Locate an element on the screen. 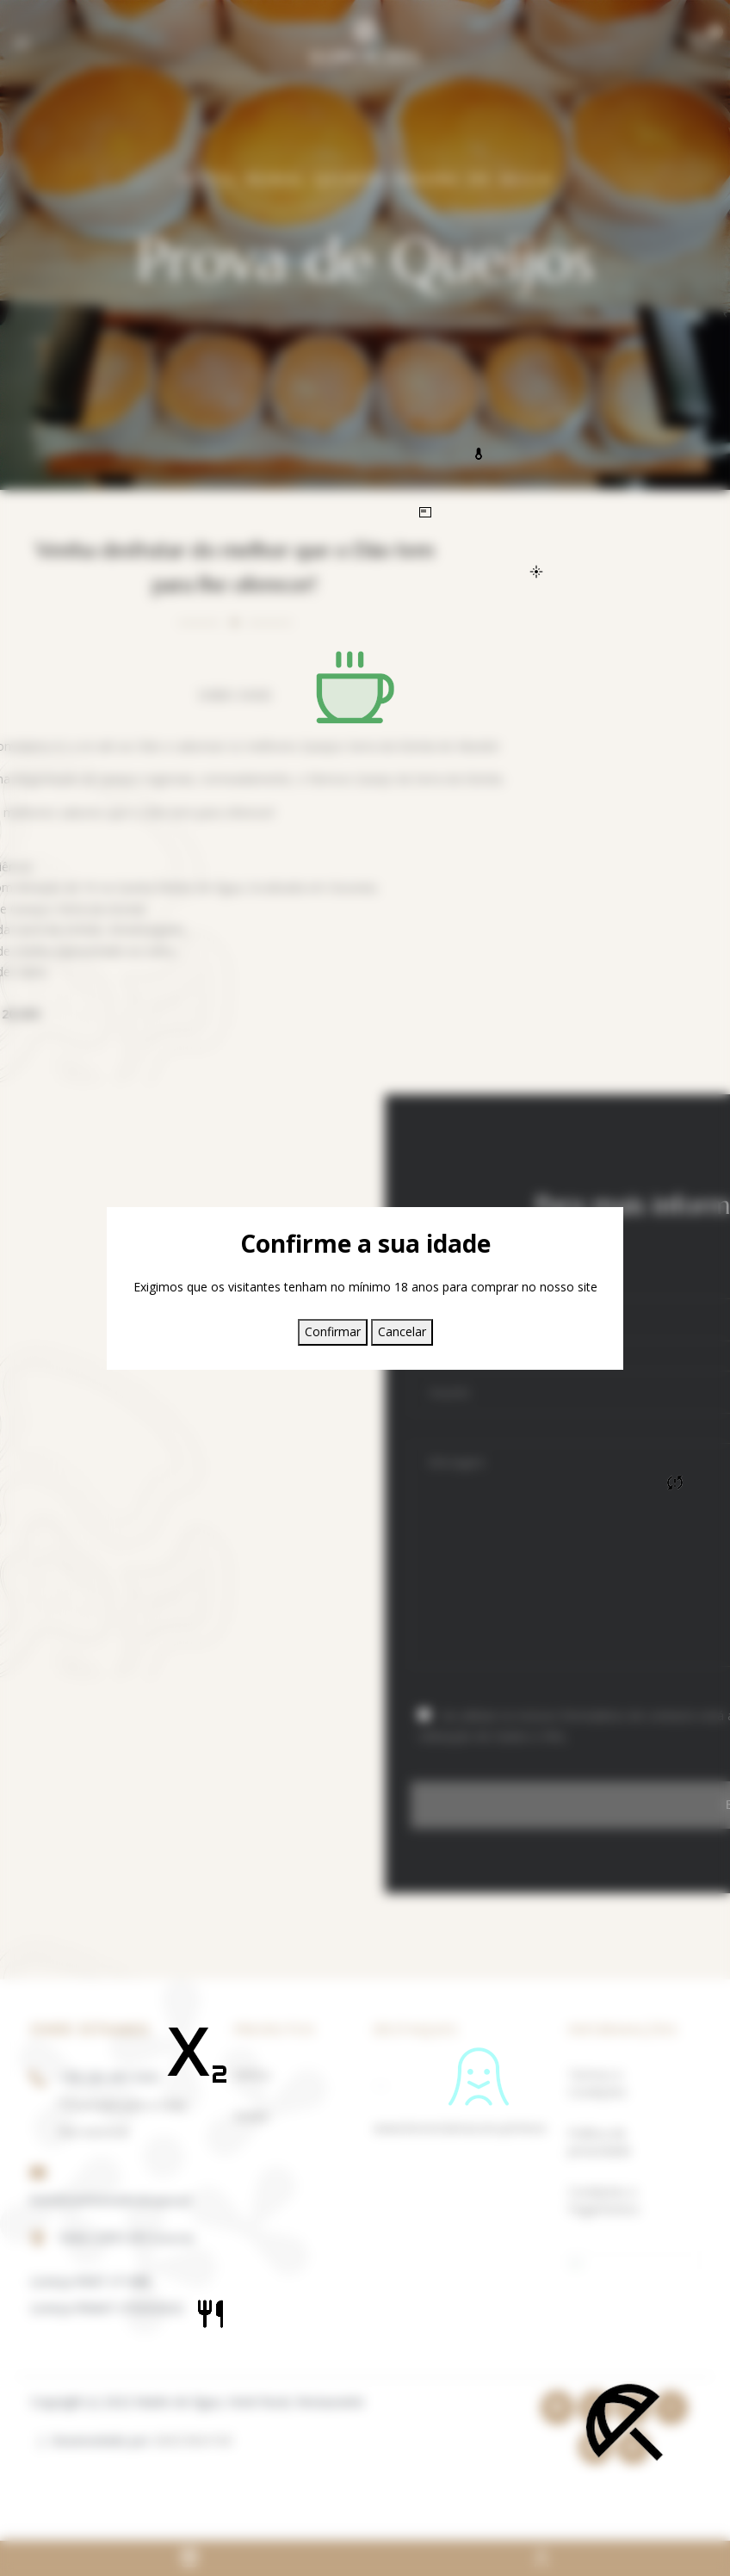 Image resolution: width=730 pixels, height=2576 pixels. view featured playlist is located at coordinates (425, 512).